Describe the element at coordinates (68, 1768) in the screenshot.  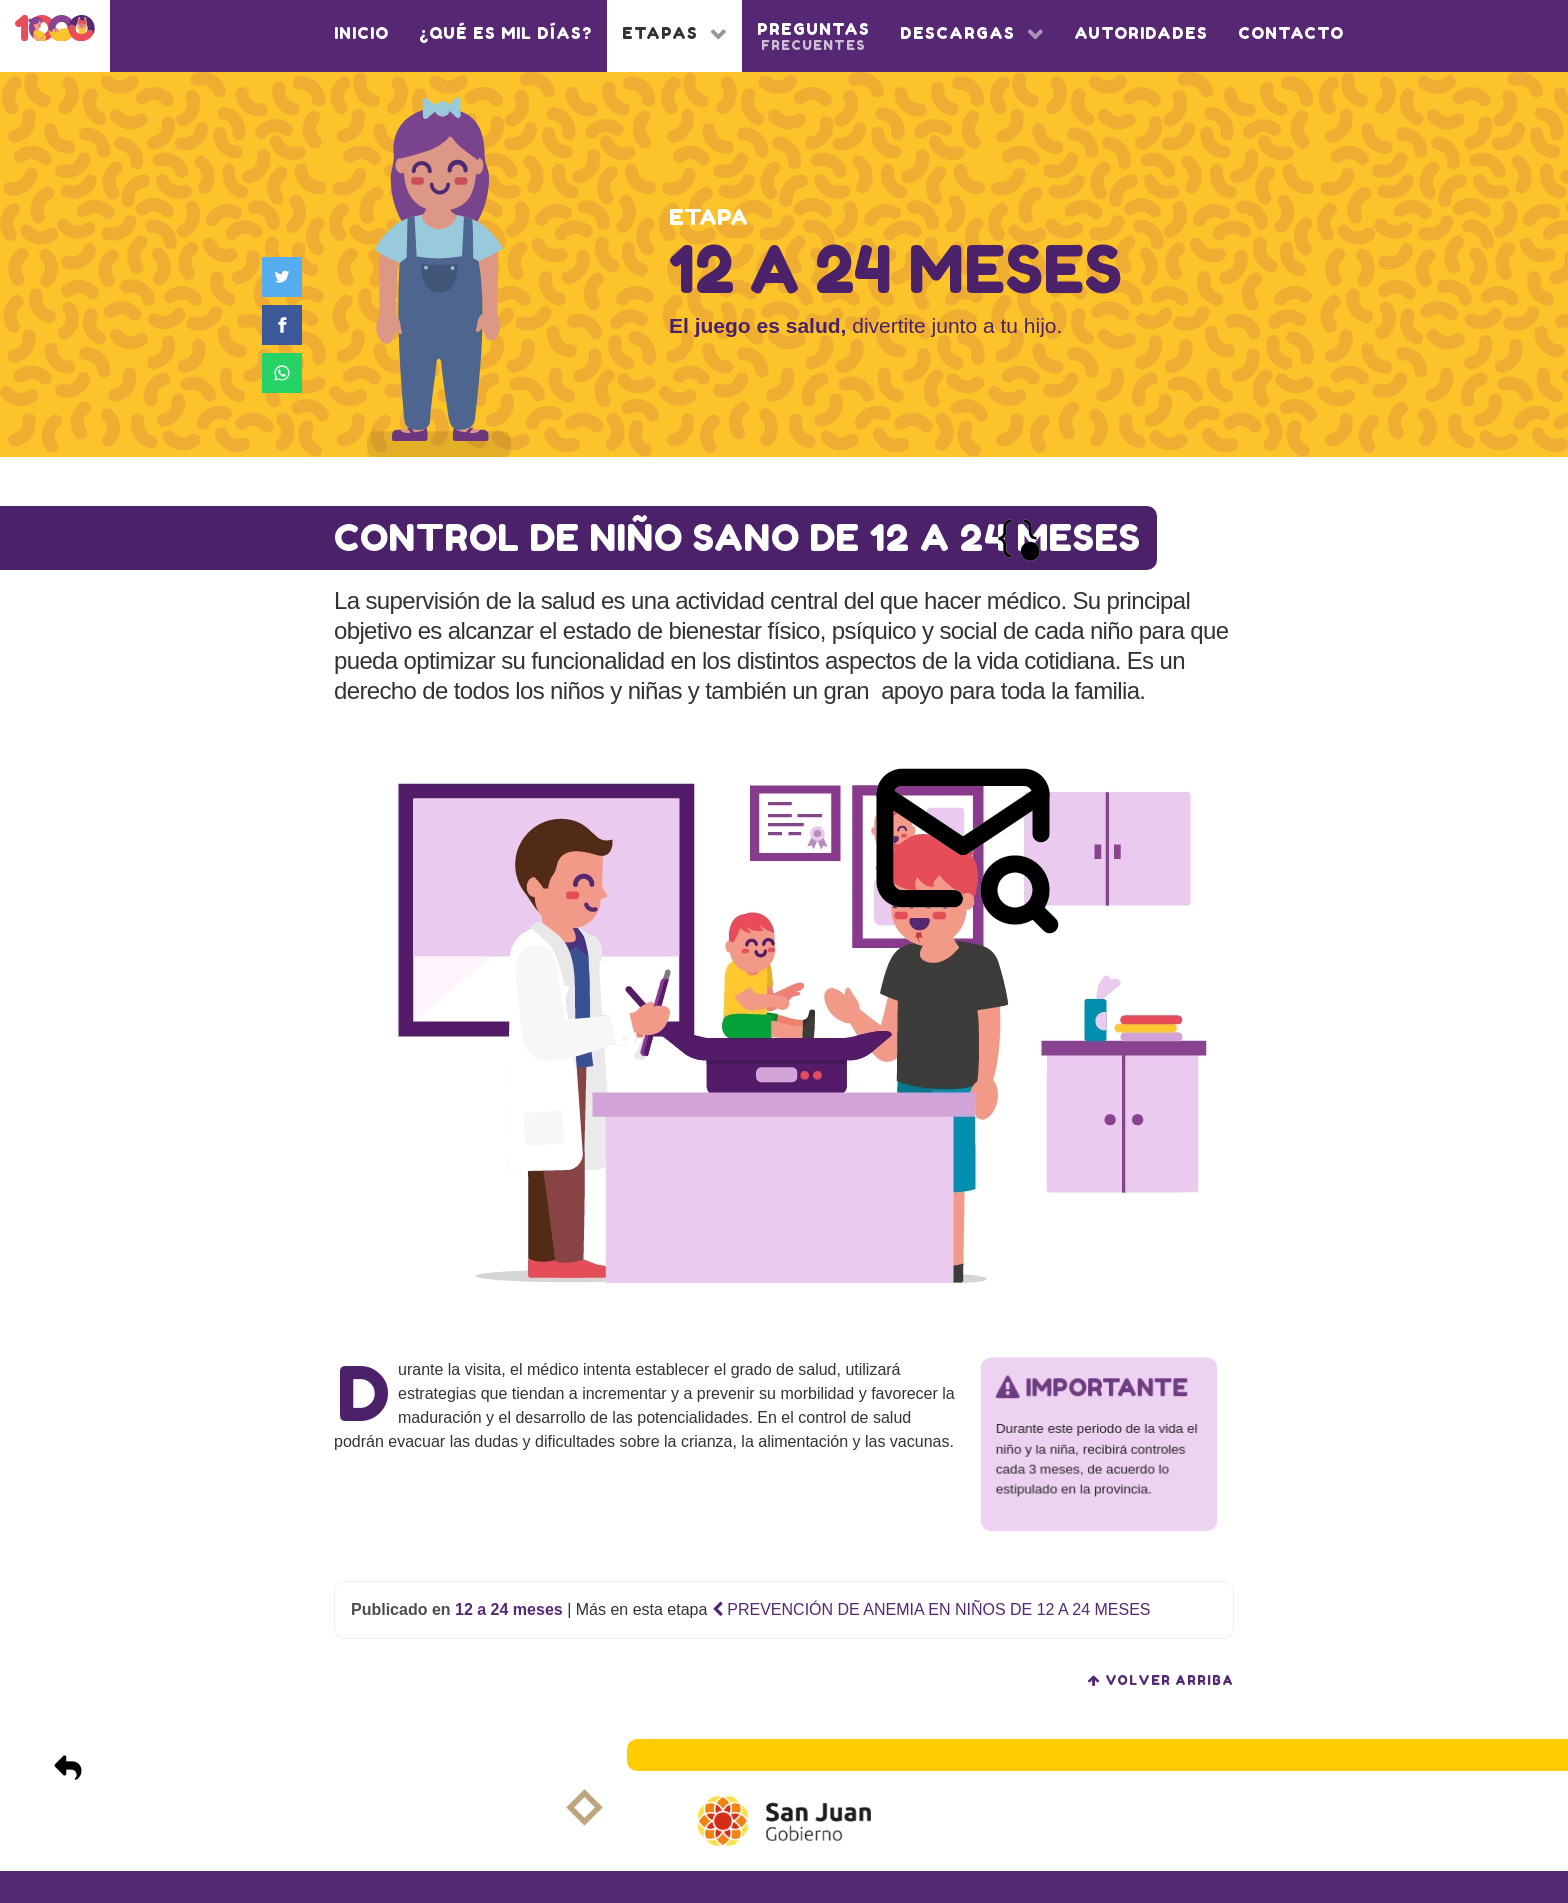
I see `reply to a message` at that location.